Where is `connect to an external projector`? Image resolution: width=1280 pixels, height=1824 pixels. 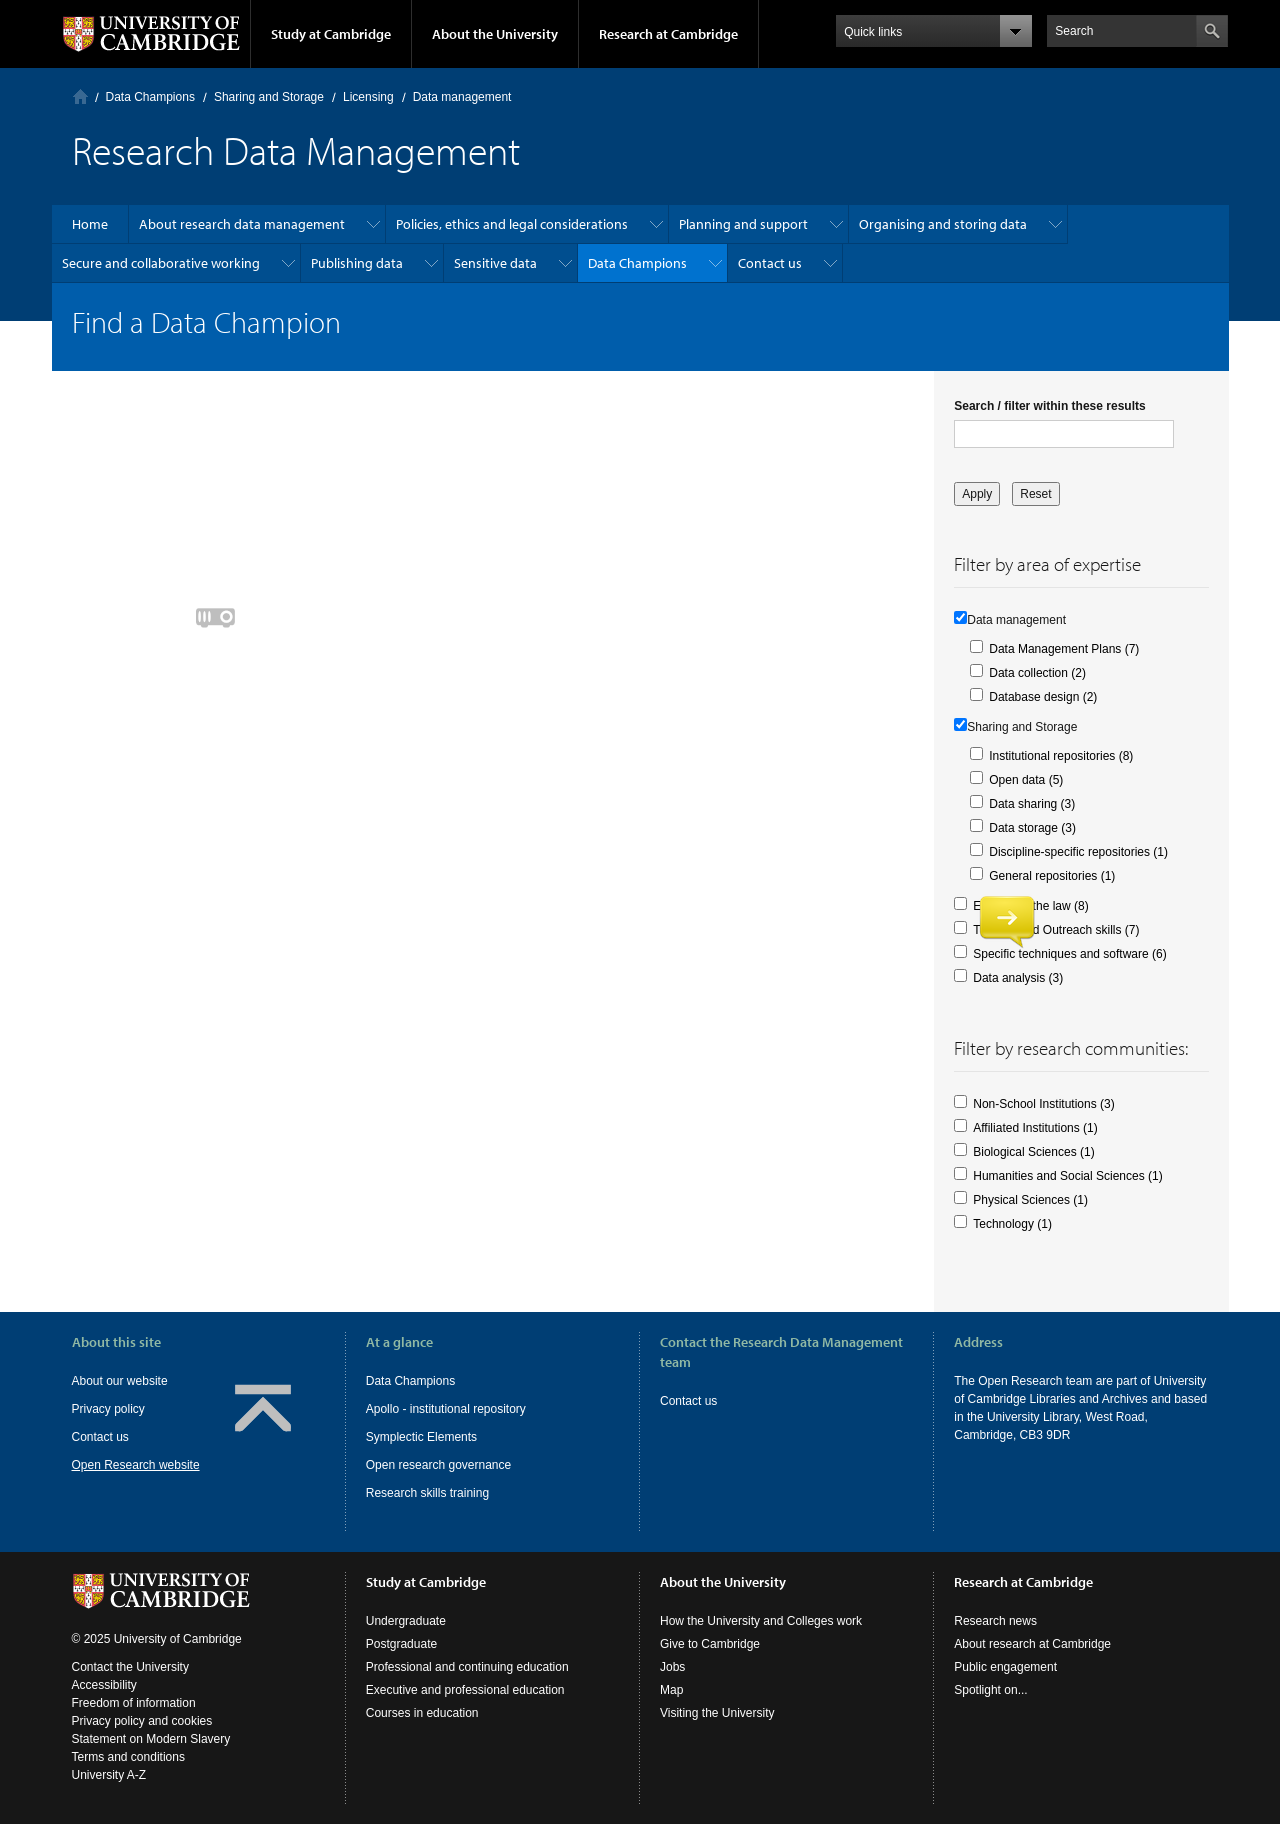
connect to an external projector is located at coordinates (215, 615).